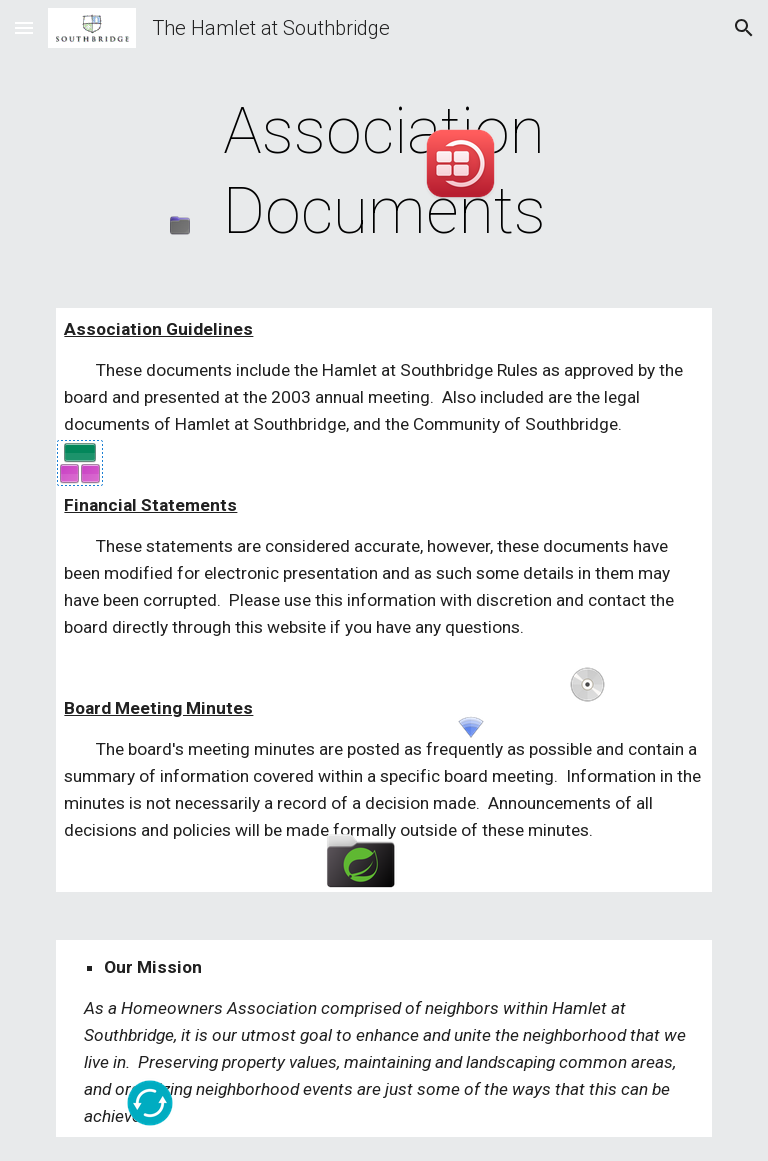 This screenshot has width=768, height=1161. Describe the element at coordinates (471, 727) in the screenshot. I see `indicates wireless network connection status` at that location.